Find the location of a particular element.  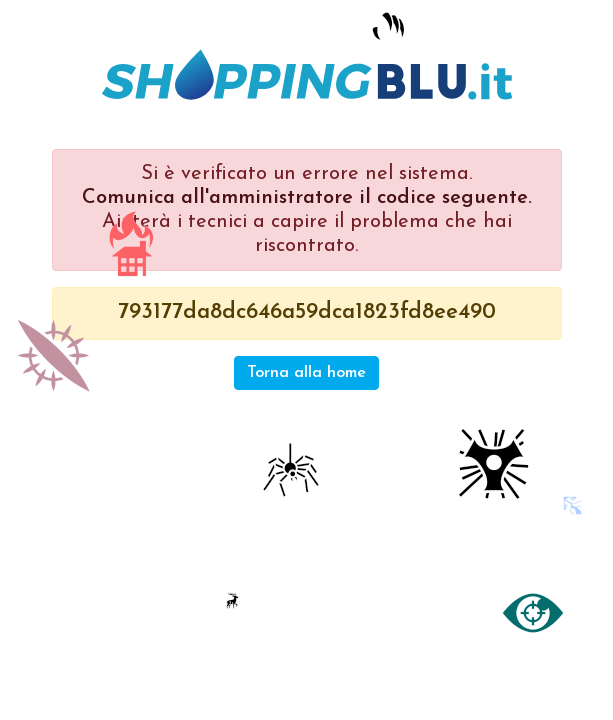

view rare or legendary item details is located at coordinates (494, 464).